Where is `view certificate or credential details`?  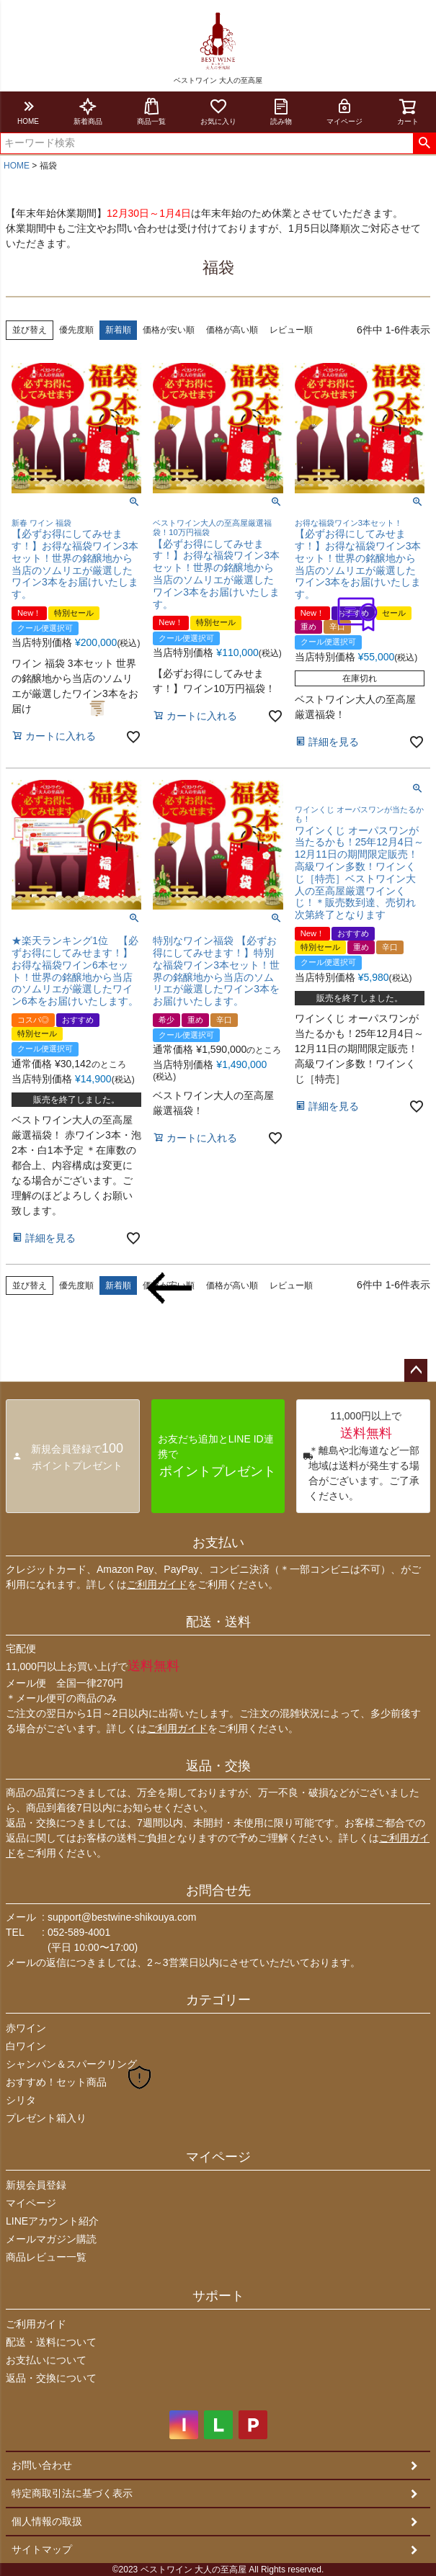
view certificate or credential details is located at coordinates (356, 613).